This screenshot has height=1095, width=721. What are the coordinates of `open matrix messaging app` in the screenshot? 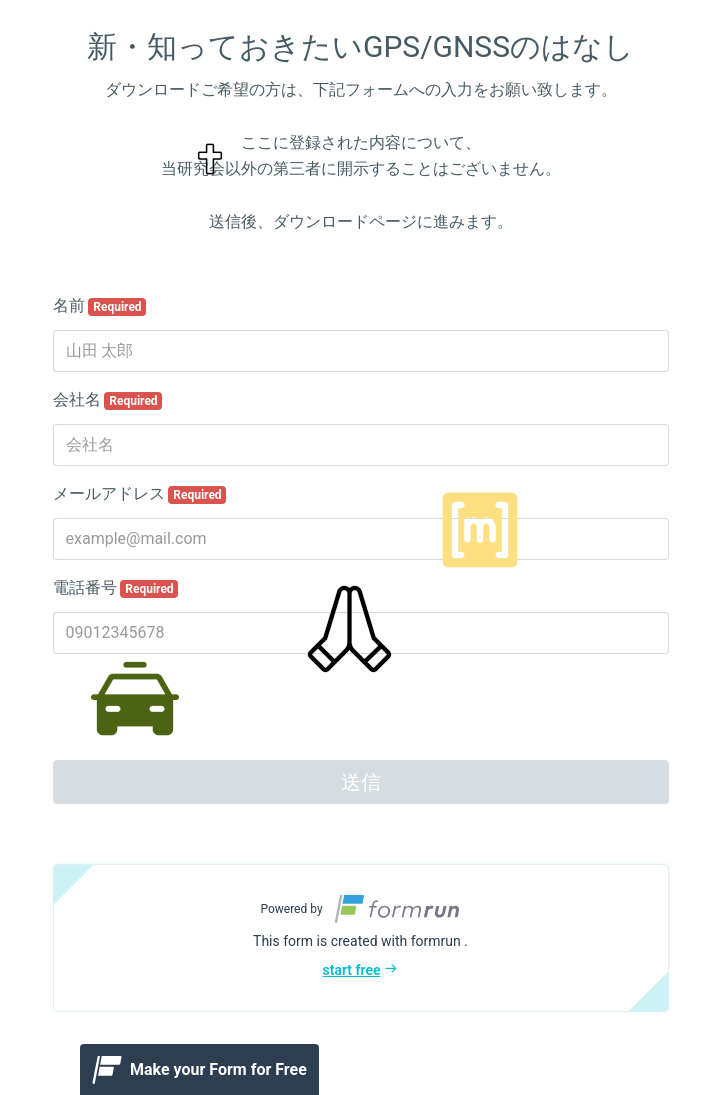 It's located at (480, 530).